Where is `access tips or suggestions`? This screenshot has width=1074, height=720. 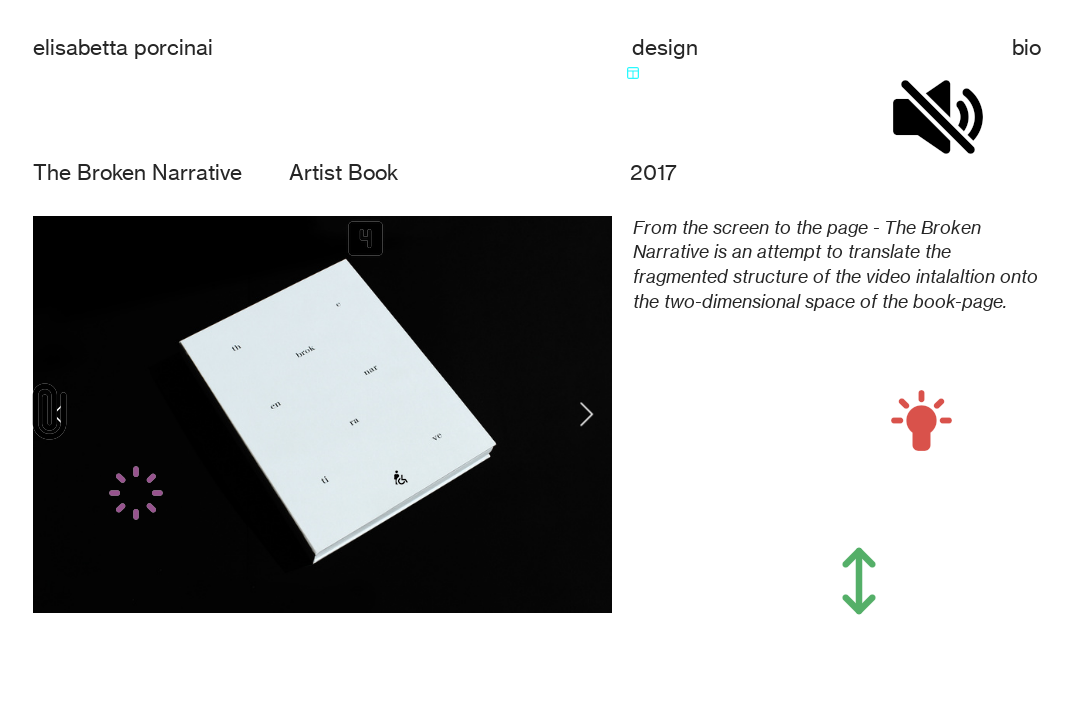
access tips or suggestions is located at coordinates (921, 420).